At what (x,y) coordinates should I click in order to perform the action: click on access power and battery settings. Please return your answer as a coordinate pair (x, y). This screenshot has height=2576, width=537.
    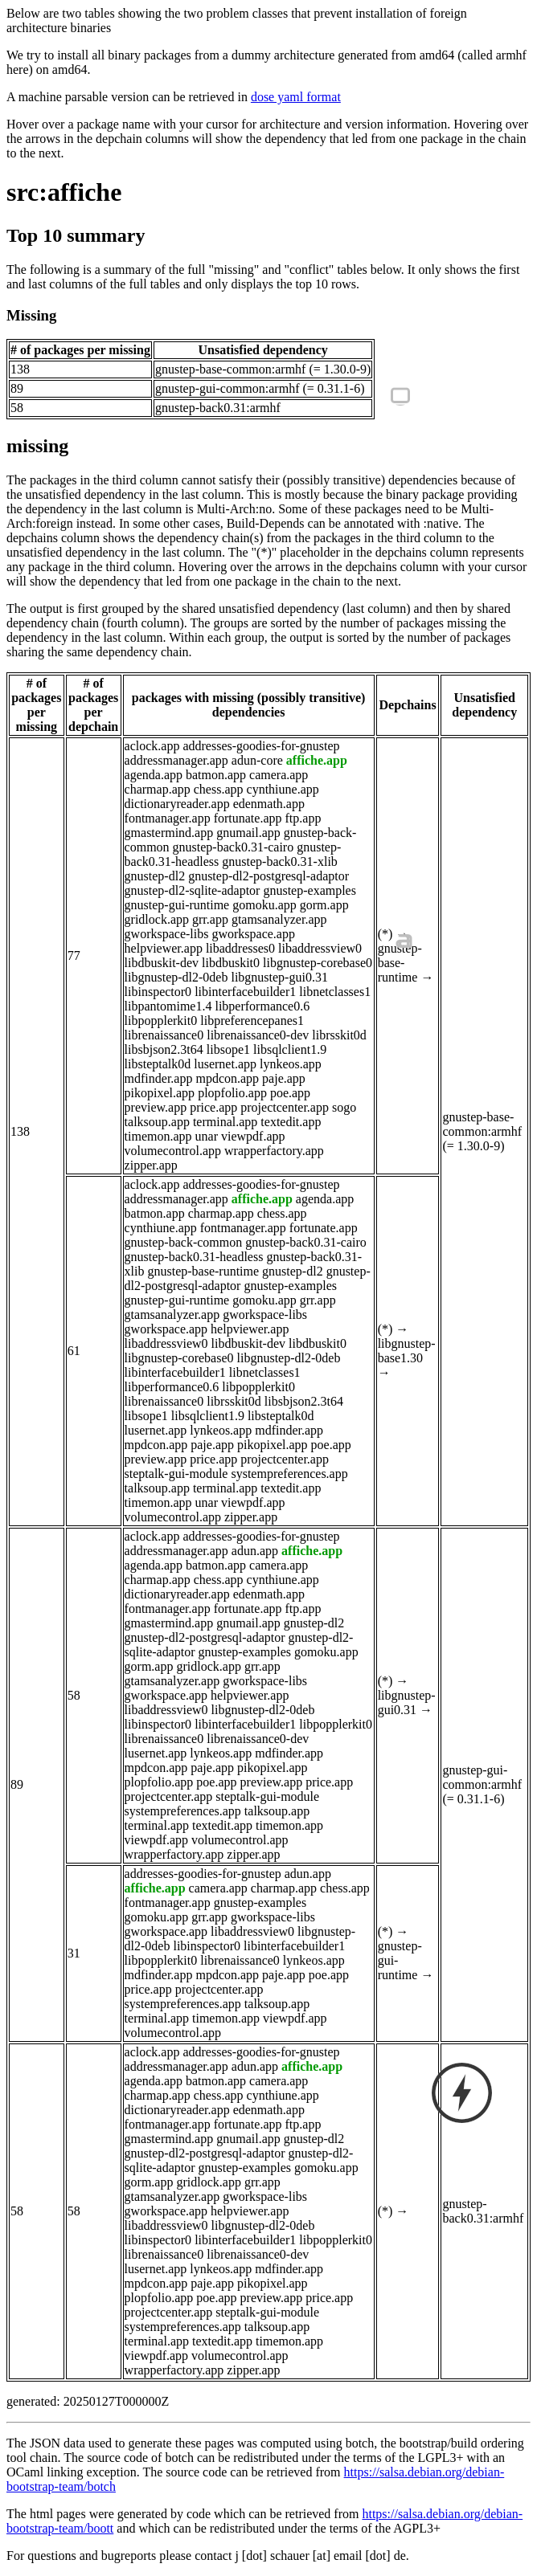
    Looking at the image, I should click on (461, 2092).